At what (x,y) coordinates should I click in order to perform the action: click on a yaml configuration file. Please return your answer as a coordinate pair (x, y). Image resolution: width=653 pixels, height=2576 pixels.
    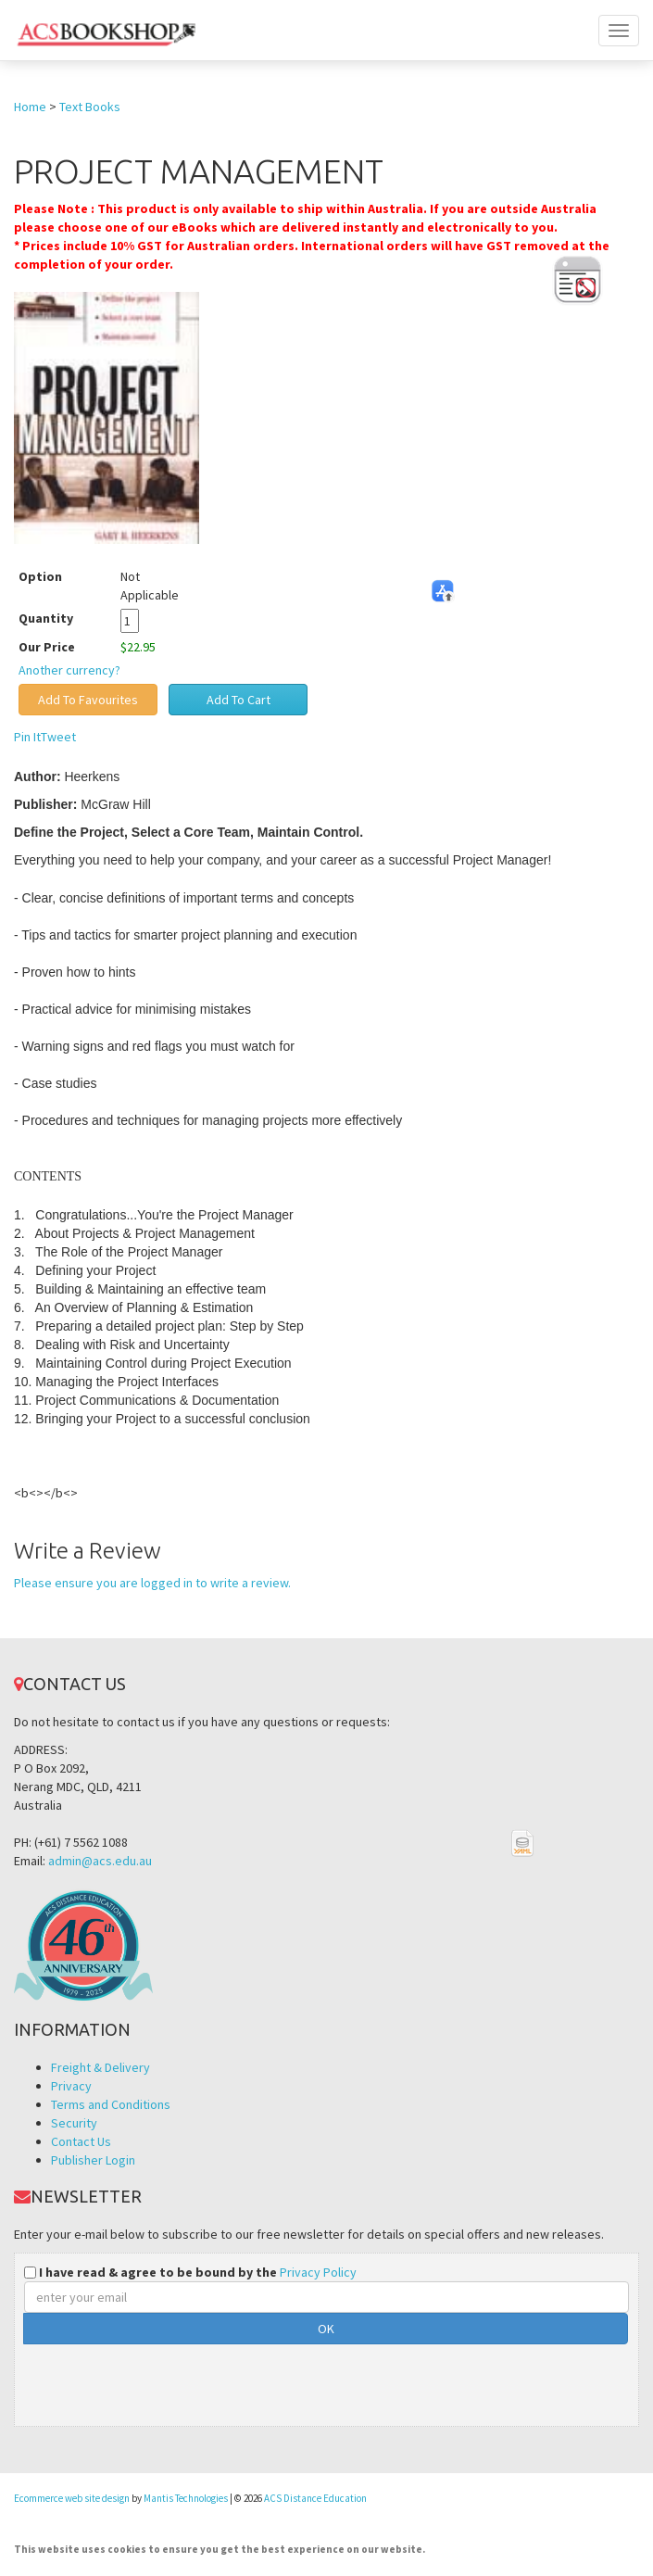
    Looking at the image, I should click on (522, 1843).